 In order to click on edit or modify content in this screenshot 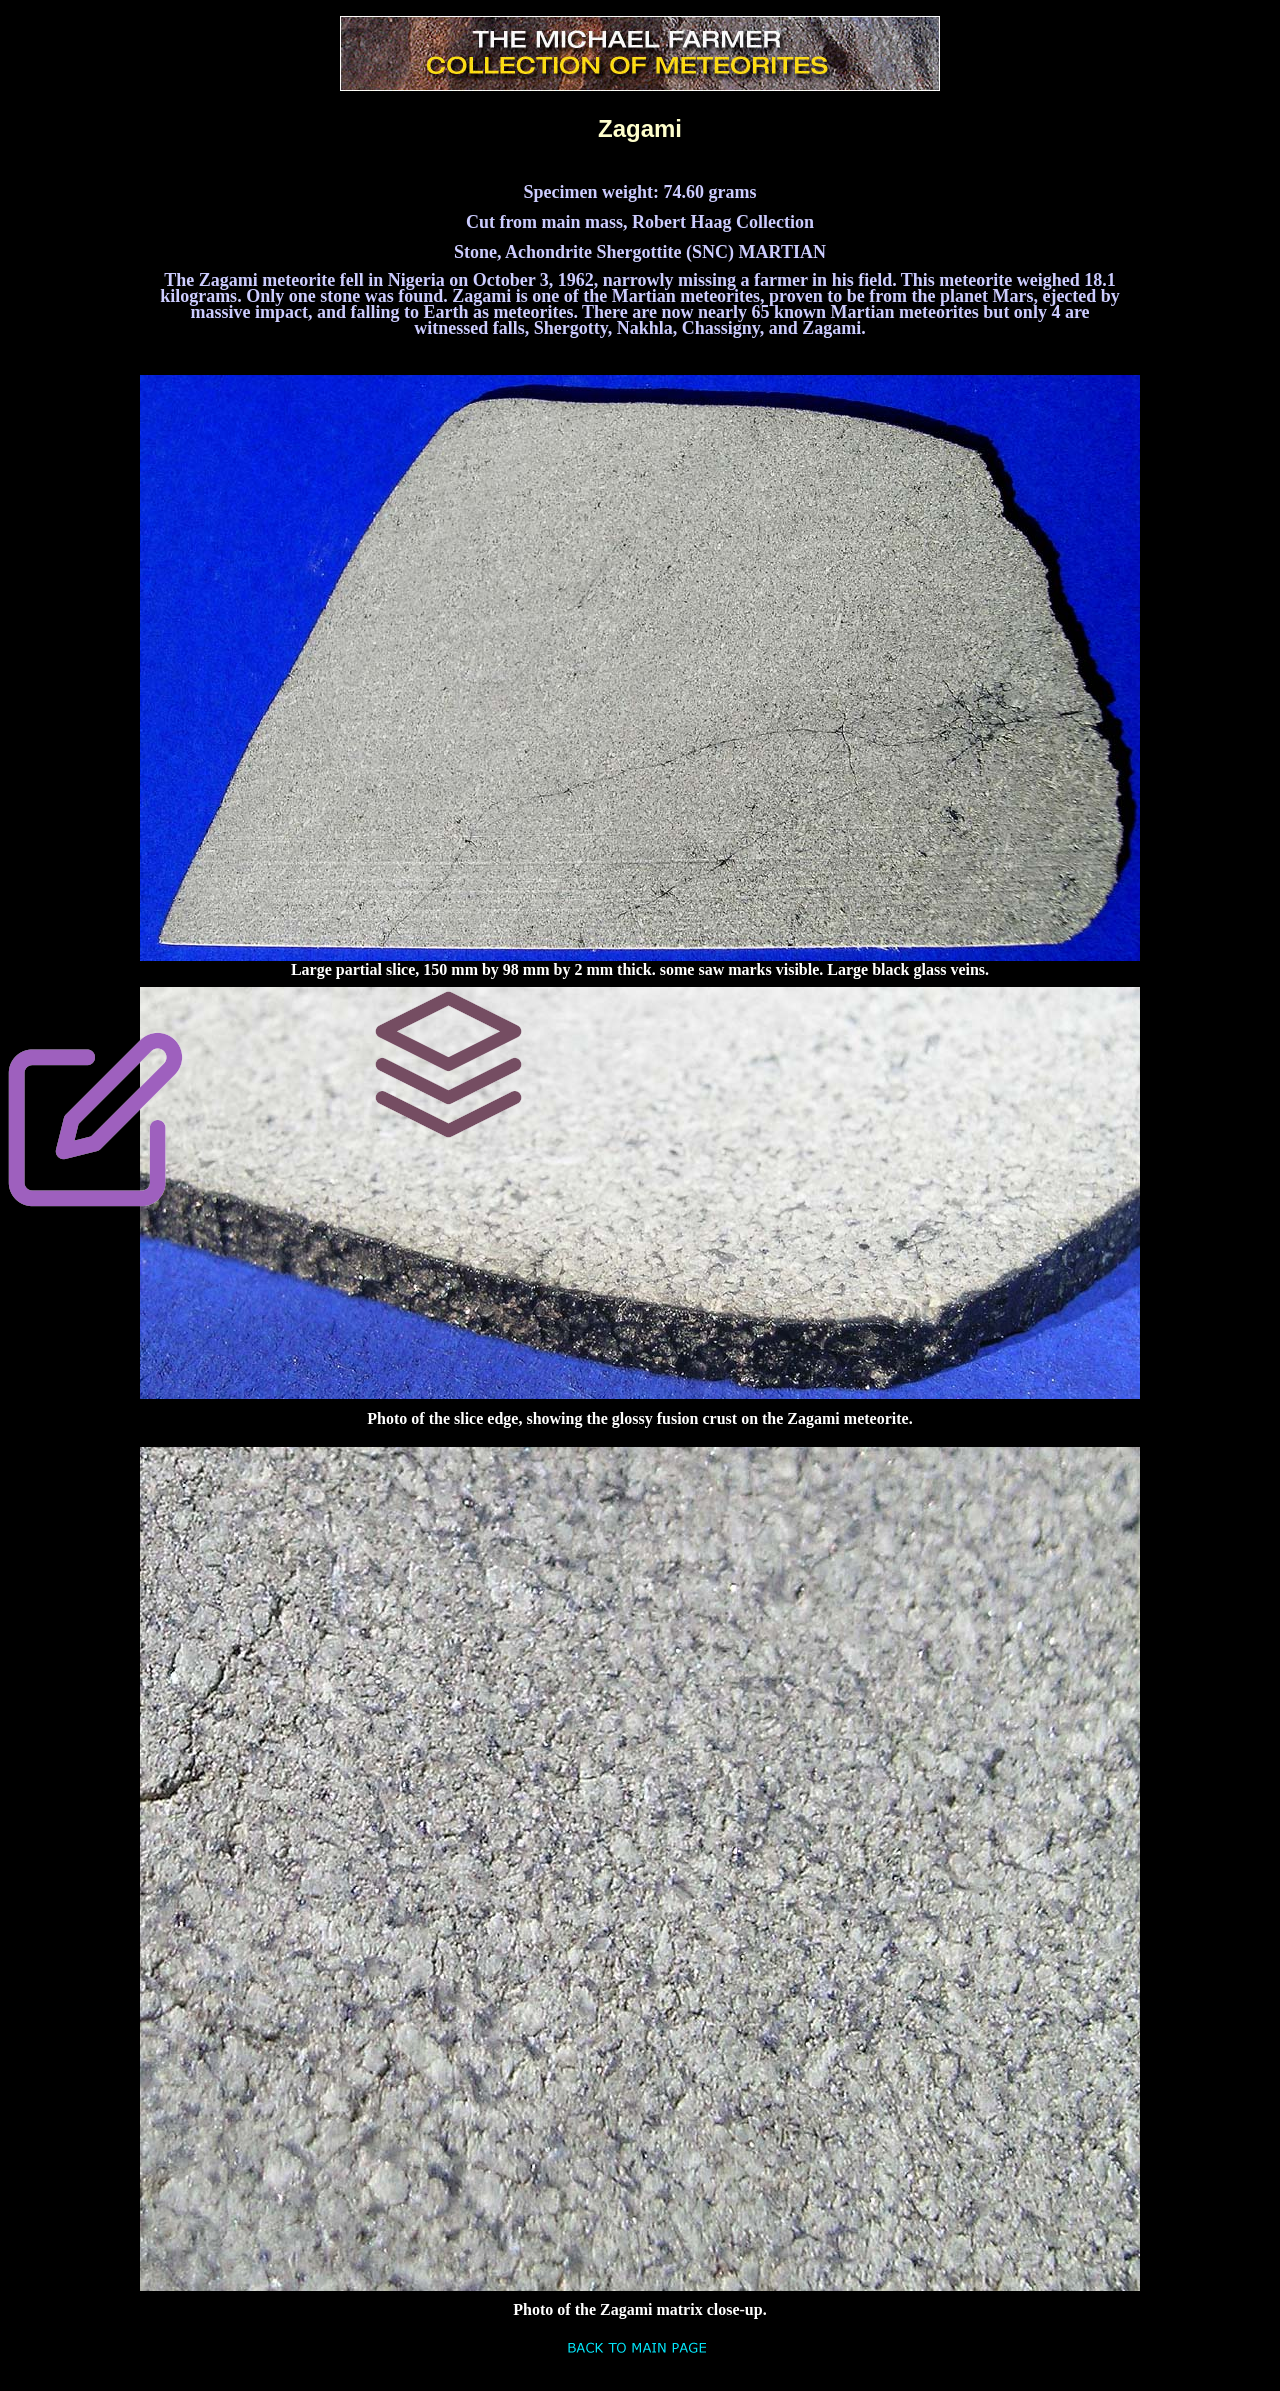, I will do `click(95, 1120)`.